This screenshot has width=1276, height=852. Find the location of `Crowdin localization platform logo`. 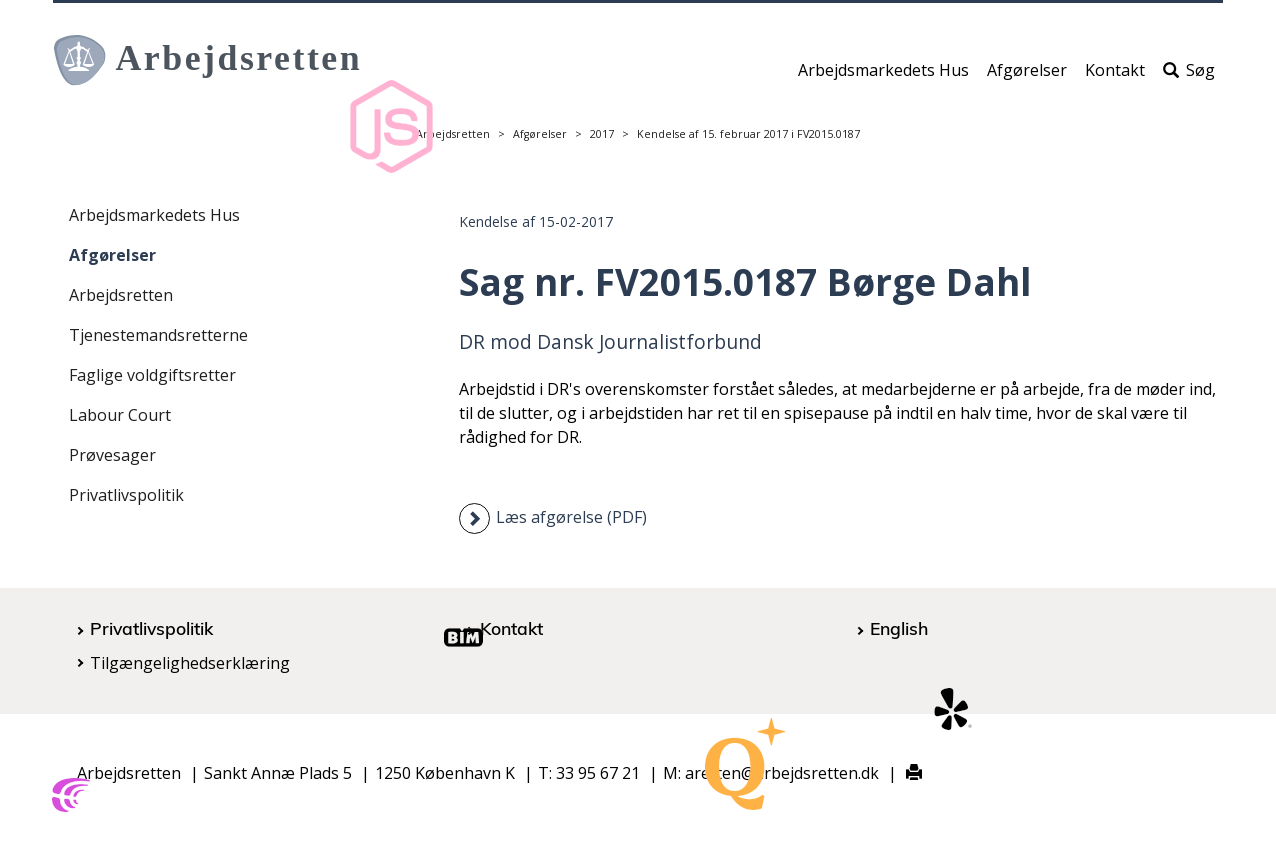

Crowdin localization platform logo is located at coordinates (71, 795).